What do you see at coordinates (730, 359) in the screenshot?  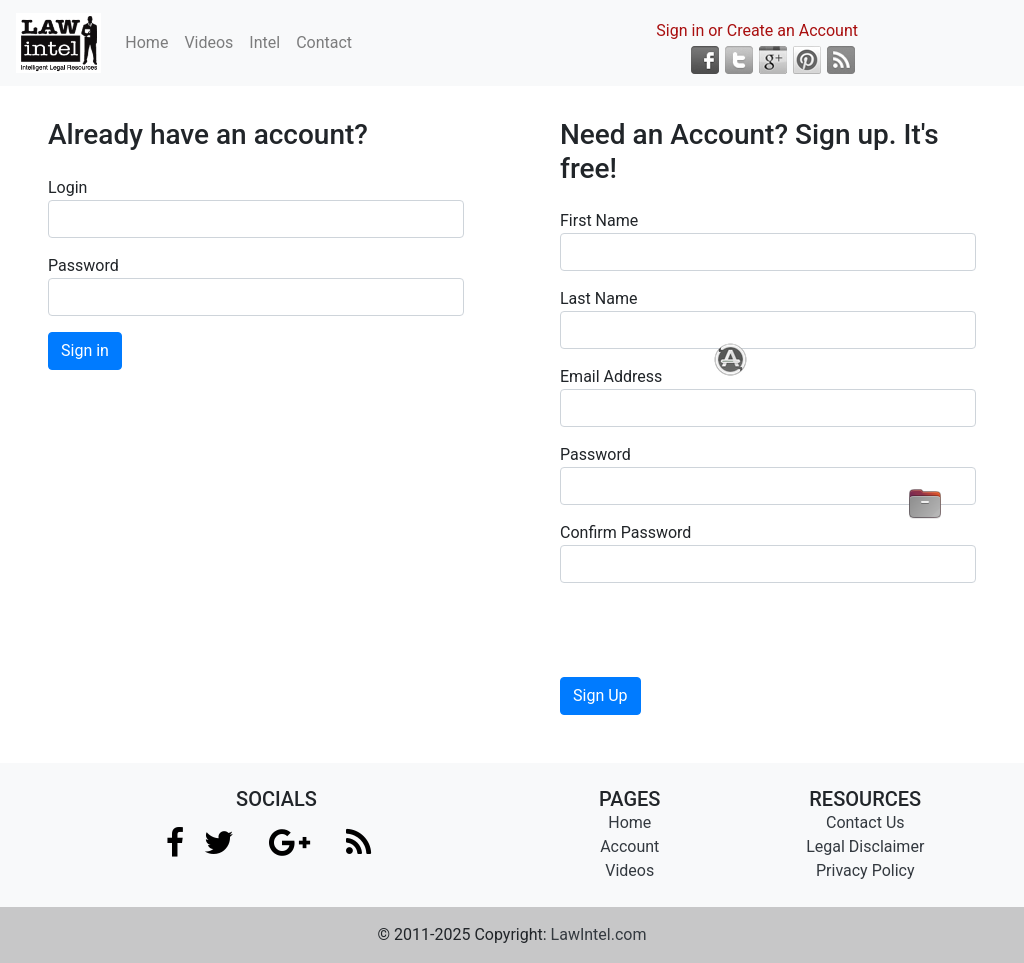 I see `open the software update manager` at bounding box center [730, 359].